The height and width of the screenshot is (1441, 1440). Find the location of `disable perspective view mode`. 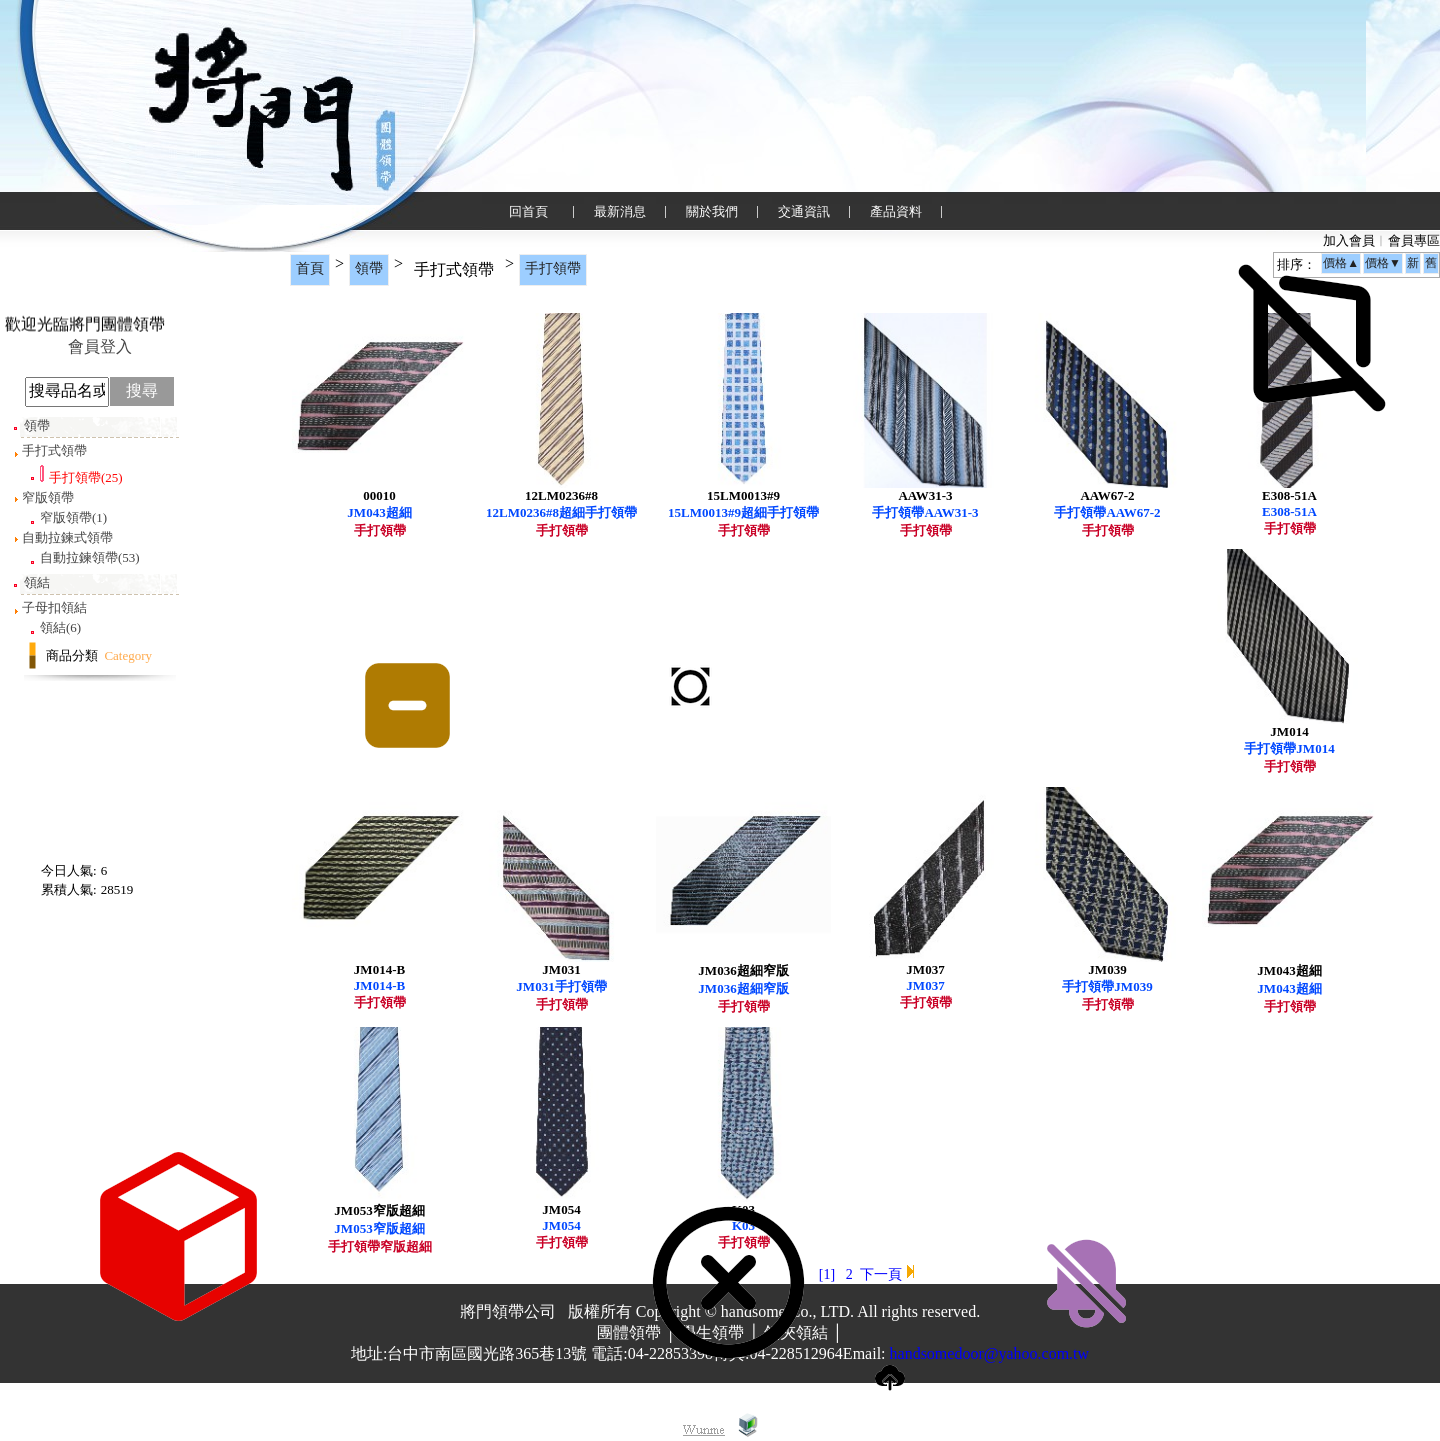

disable perspective view mode is located at coordinates (1312, 338).